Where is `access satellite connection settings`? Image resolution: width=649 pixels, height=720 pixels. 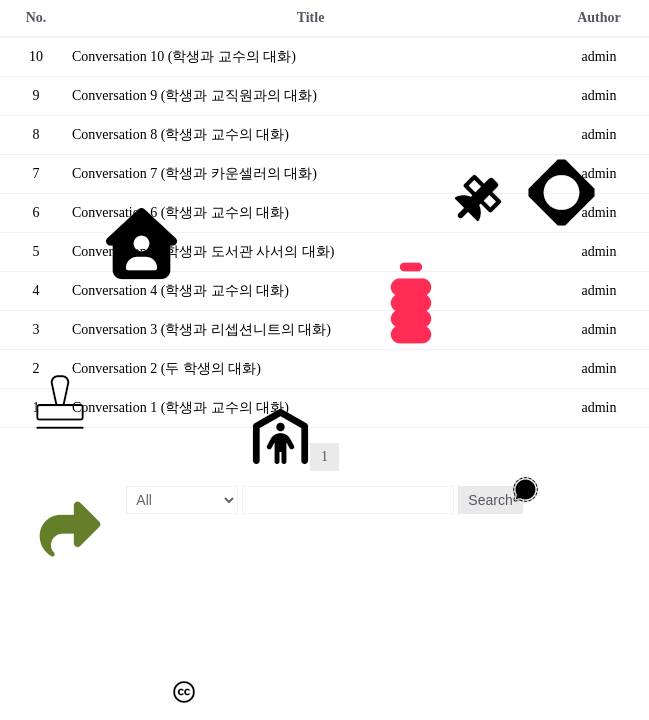 access satellite connection settings is located at coordinates (478, 198).